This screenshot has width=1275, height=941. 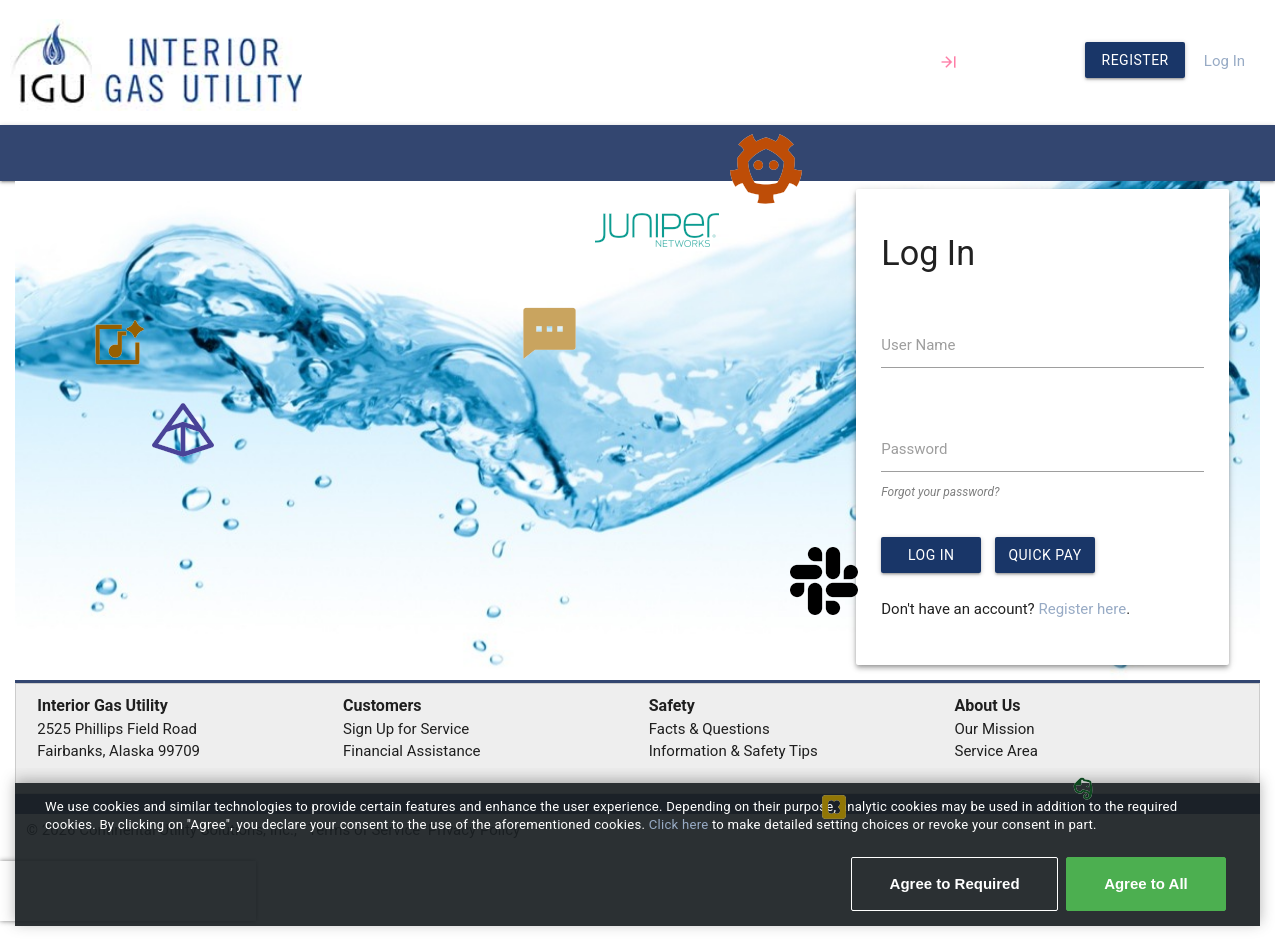 What do you see at coordinates (824, 581) in the screenshot?
I see `open Slack messaging app` at bounding box center [824, 581].